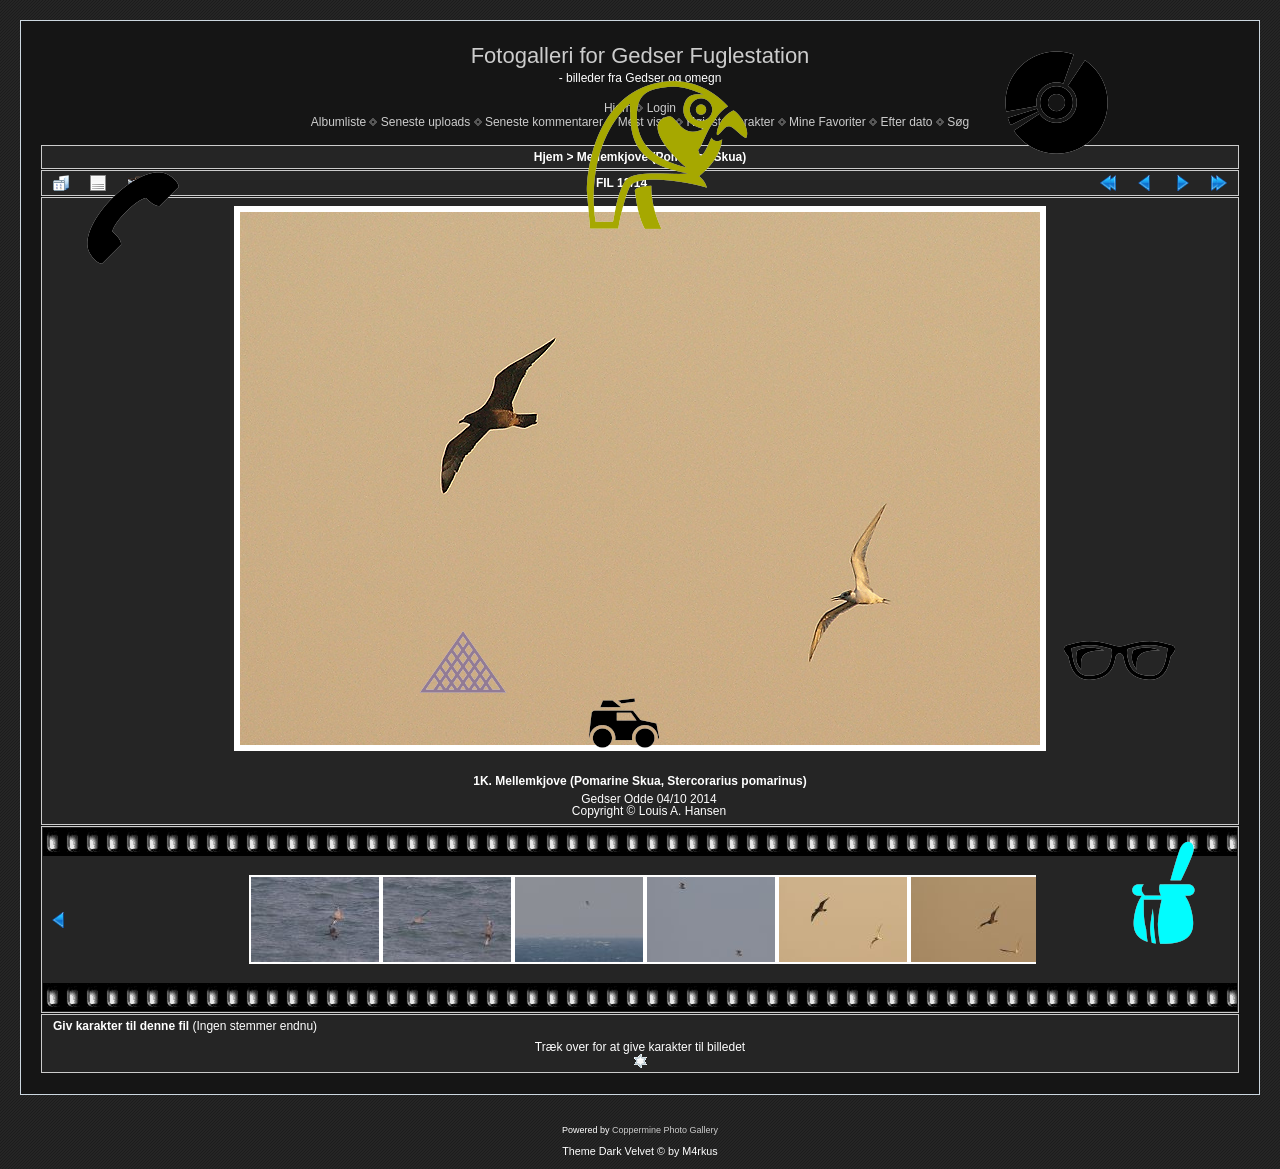 The image size is (1280, 1169). I want to click on toggle cool or casual style for avatar, so click(1119, 660).